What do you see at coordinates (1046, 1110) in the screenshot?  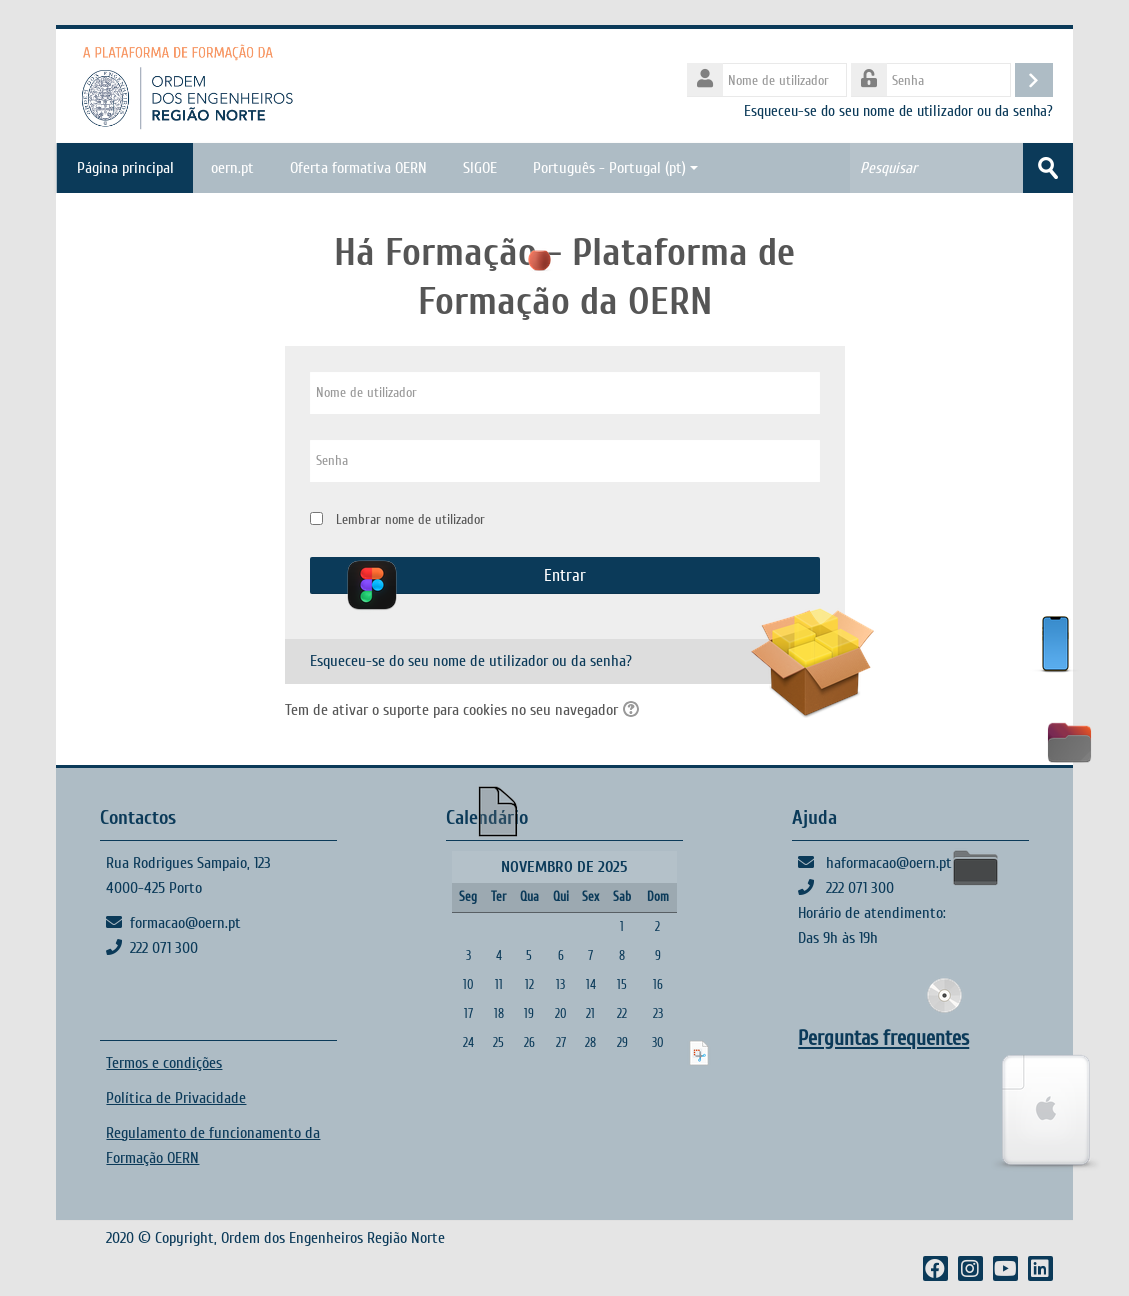 I see `access AirPort Express network settings` at bounding box center [1046, 1110].